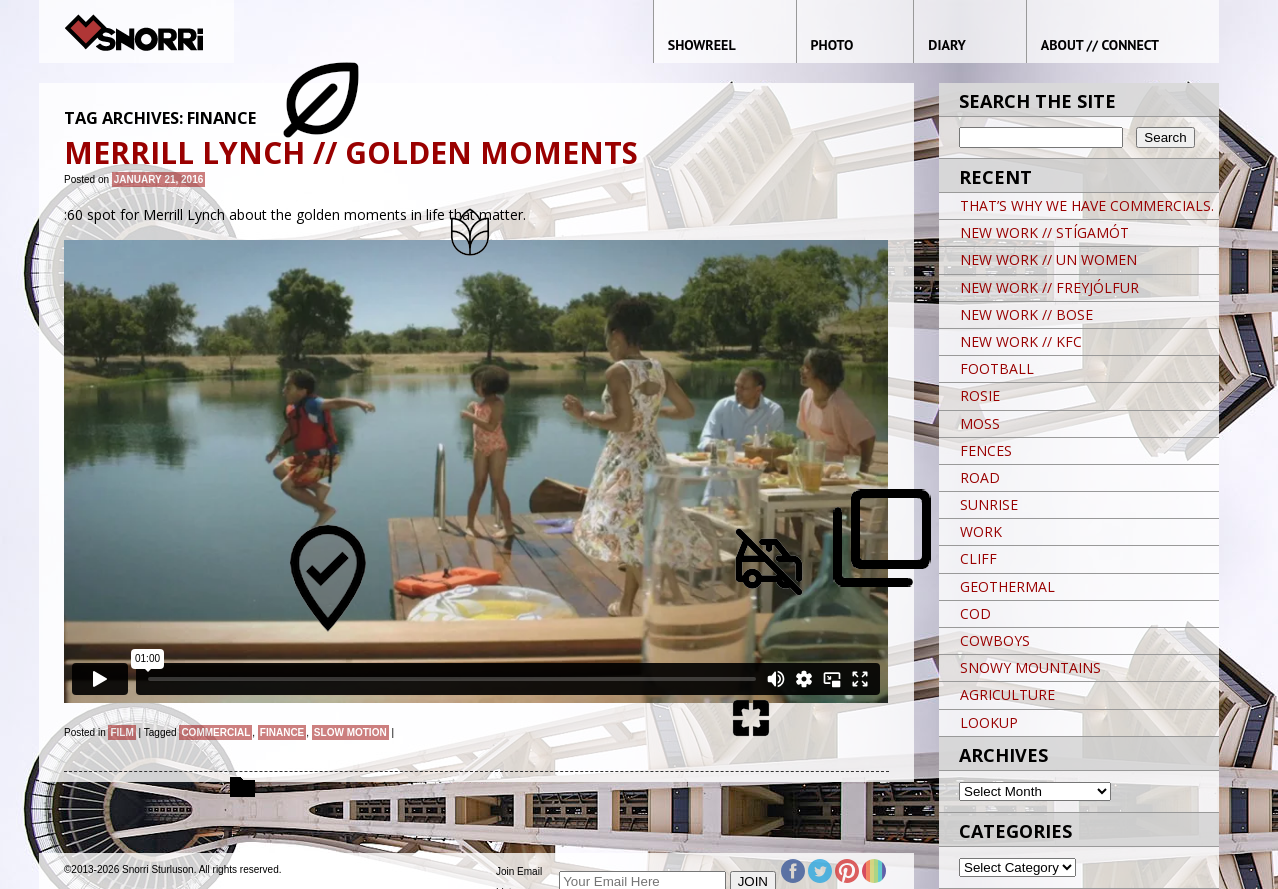 This screenshot has width=1278, height=889. I want to click on indicates eco-friendly or sustainable option, so click(321, 100).